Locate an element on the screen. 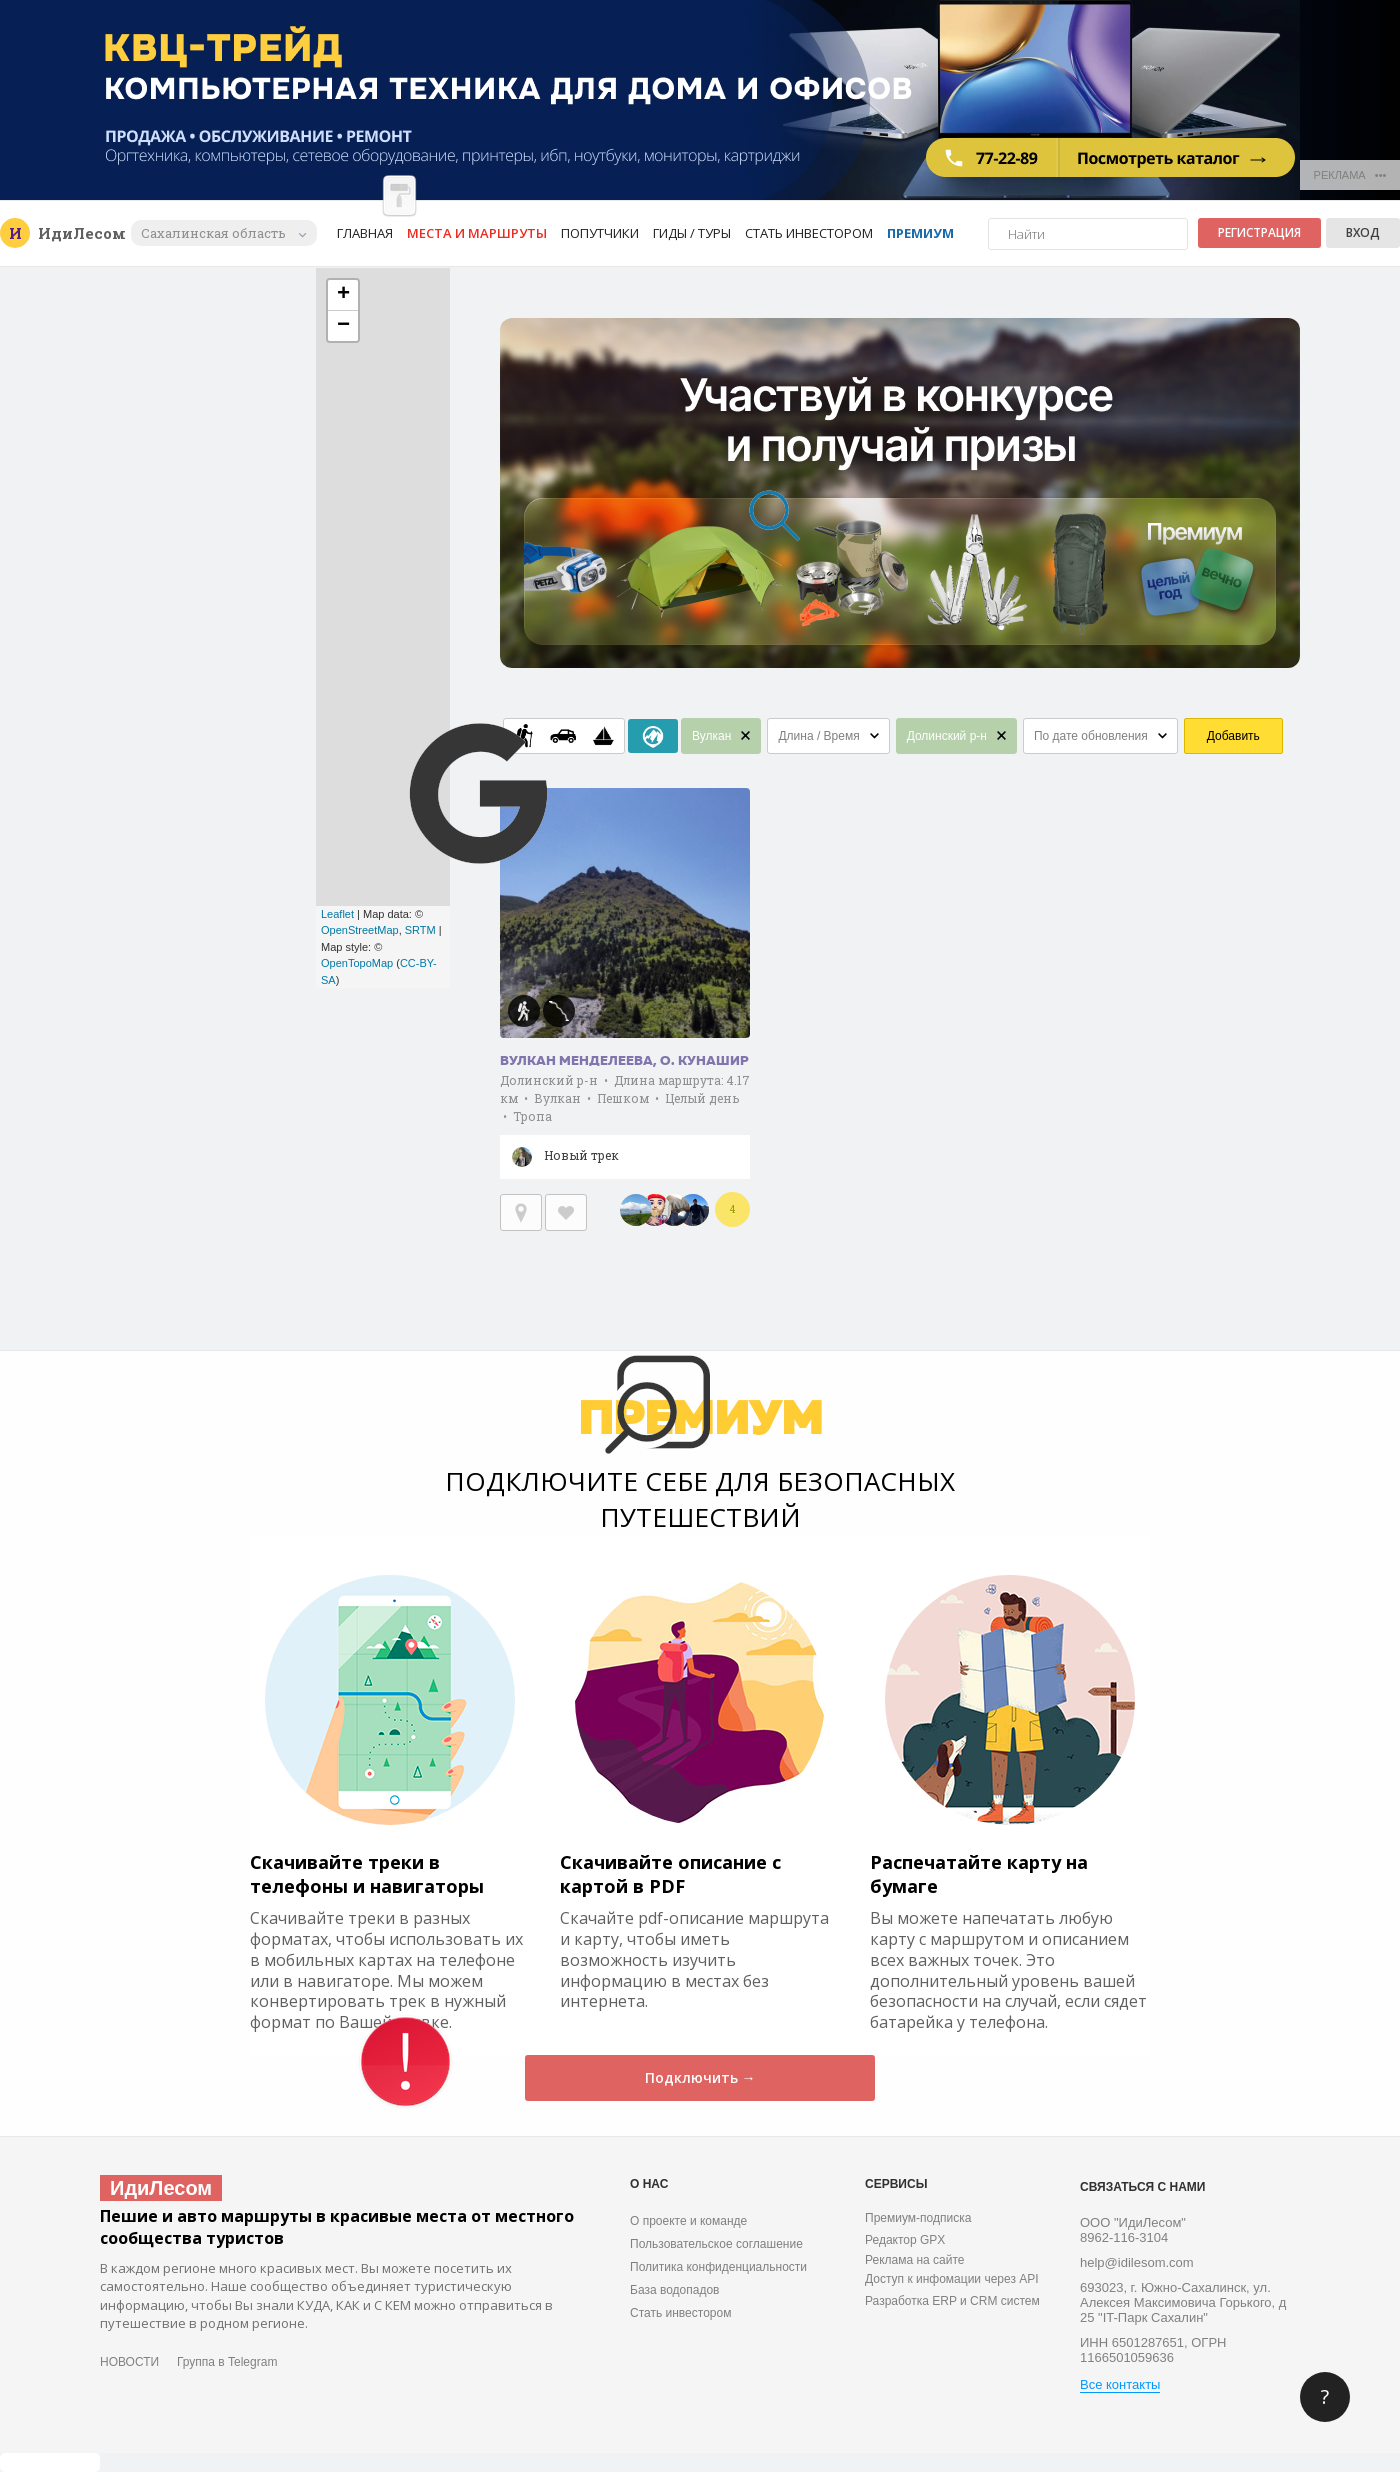 The width and height of the screenshot is (1400, 2472). search system preferences or settings is located at coordinates (774, 515).